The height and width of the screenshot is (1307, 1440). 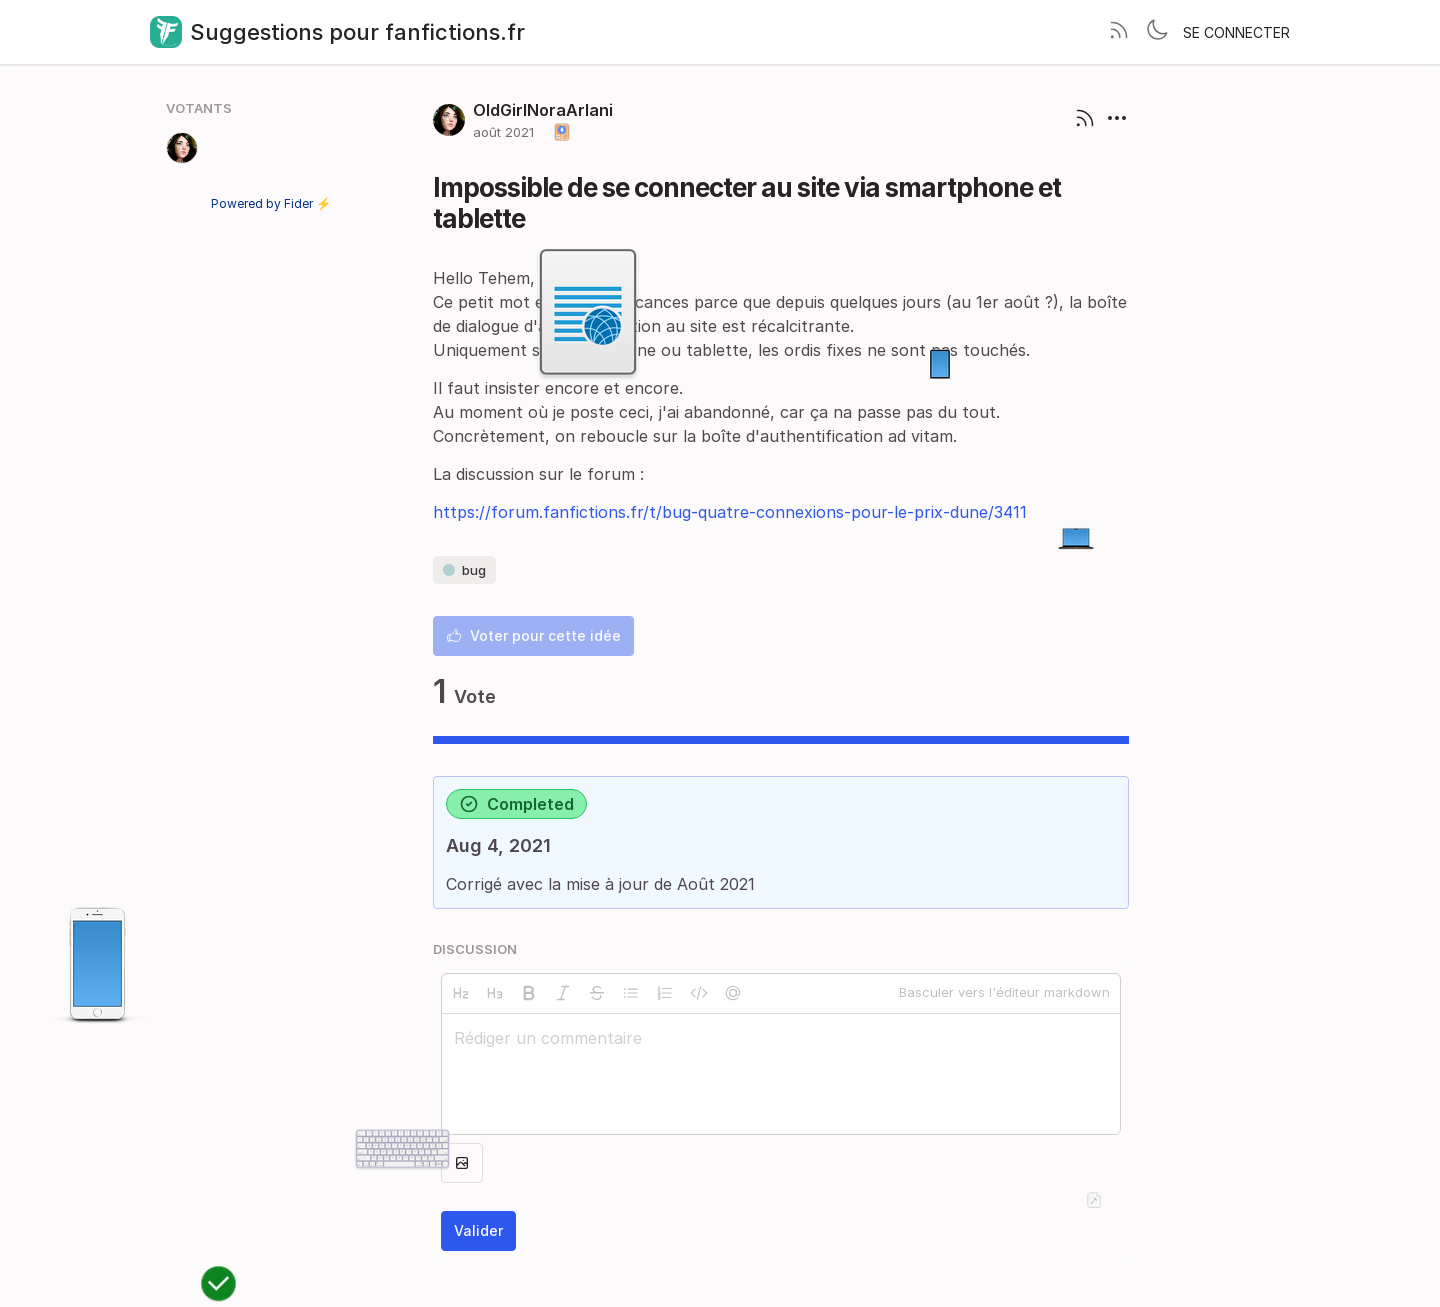 I want to click on indicates a connected iPhone device, so click(x=97, y=965).